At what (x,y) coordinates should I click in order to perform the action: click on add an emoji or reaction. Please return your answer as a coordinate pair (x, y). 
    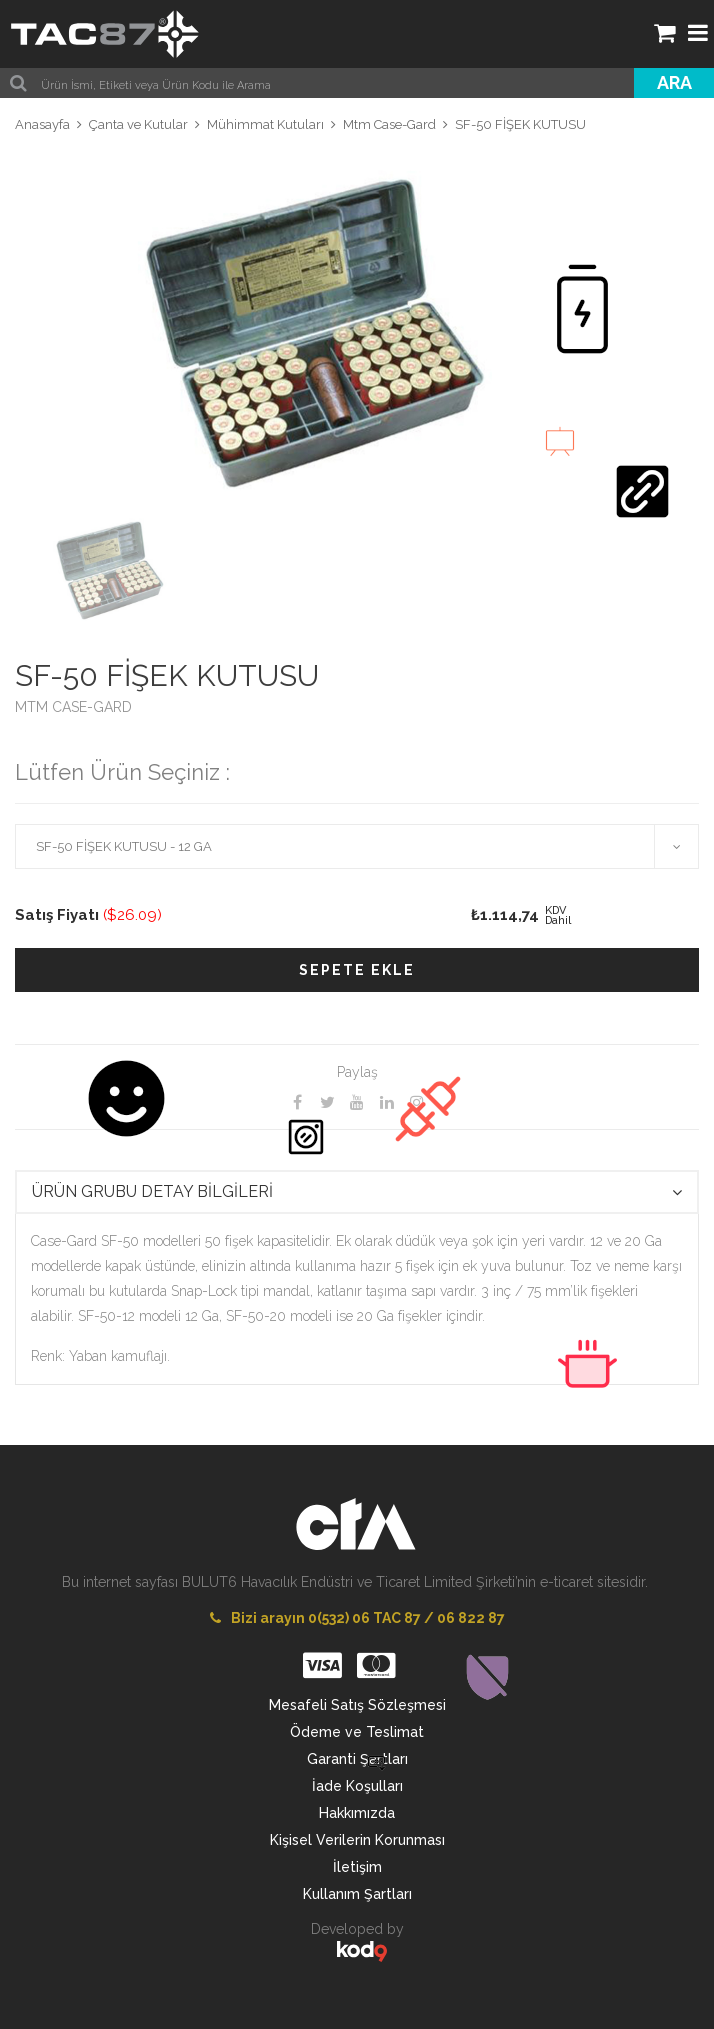
    Looking at the image, I should click on (126, 1098).